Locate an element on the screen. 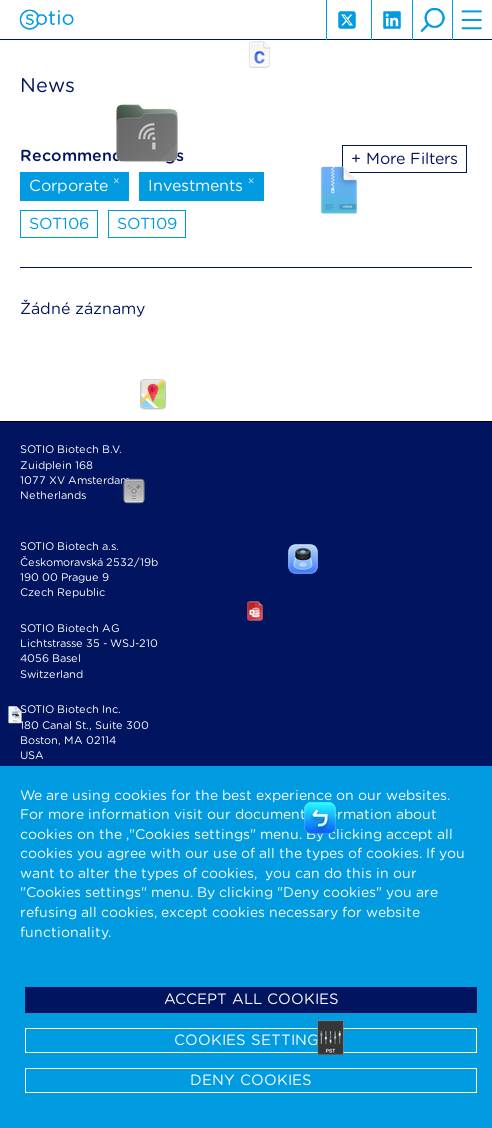 The image size is (492, 1128). a C programming language source file is located at coordinates (259, 54).